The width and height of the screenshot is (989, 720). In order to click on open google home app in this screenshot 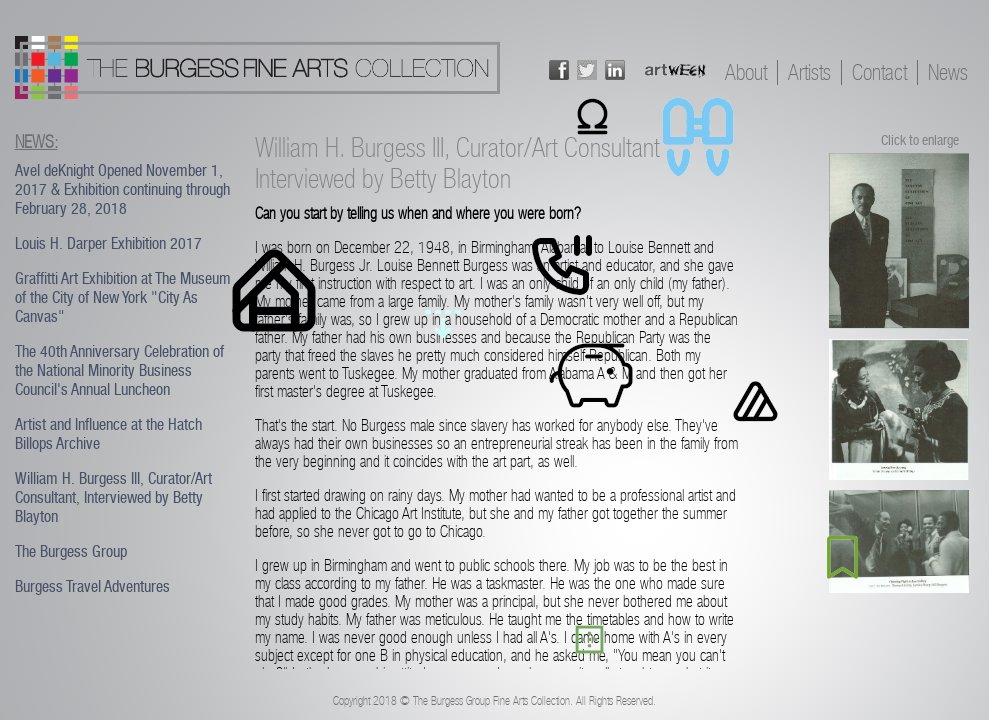, I will do `click(274, 290)`.